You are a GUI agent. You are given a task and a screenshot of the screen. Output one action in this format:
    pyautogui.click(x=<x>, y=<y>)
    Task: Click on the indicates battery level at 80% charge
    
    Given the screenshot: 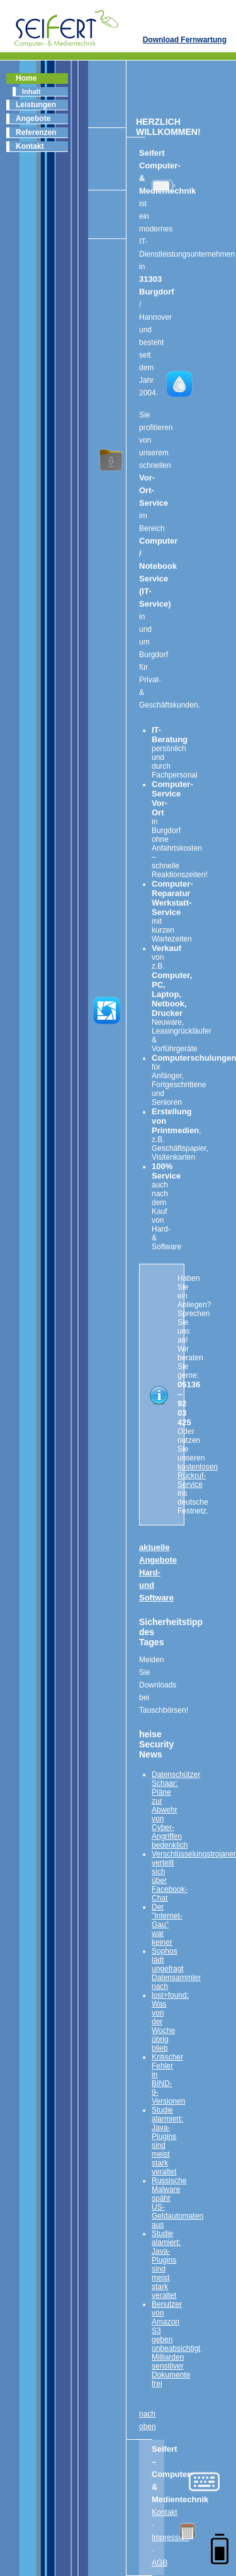 What is the action you would take?
    pyautogui.click(x=163, y=185)
    